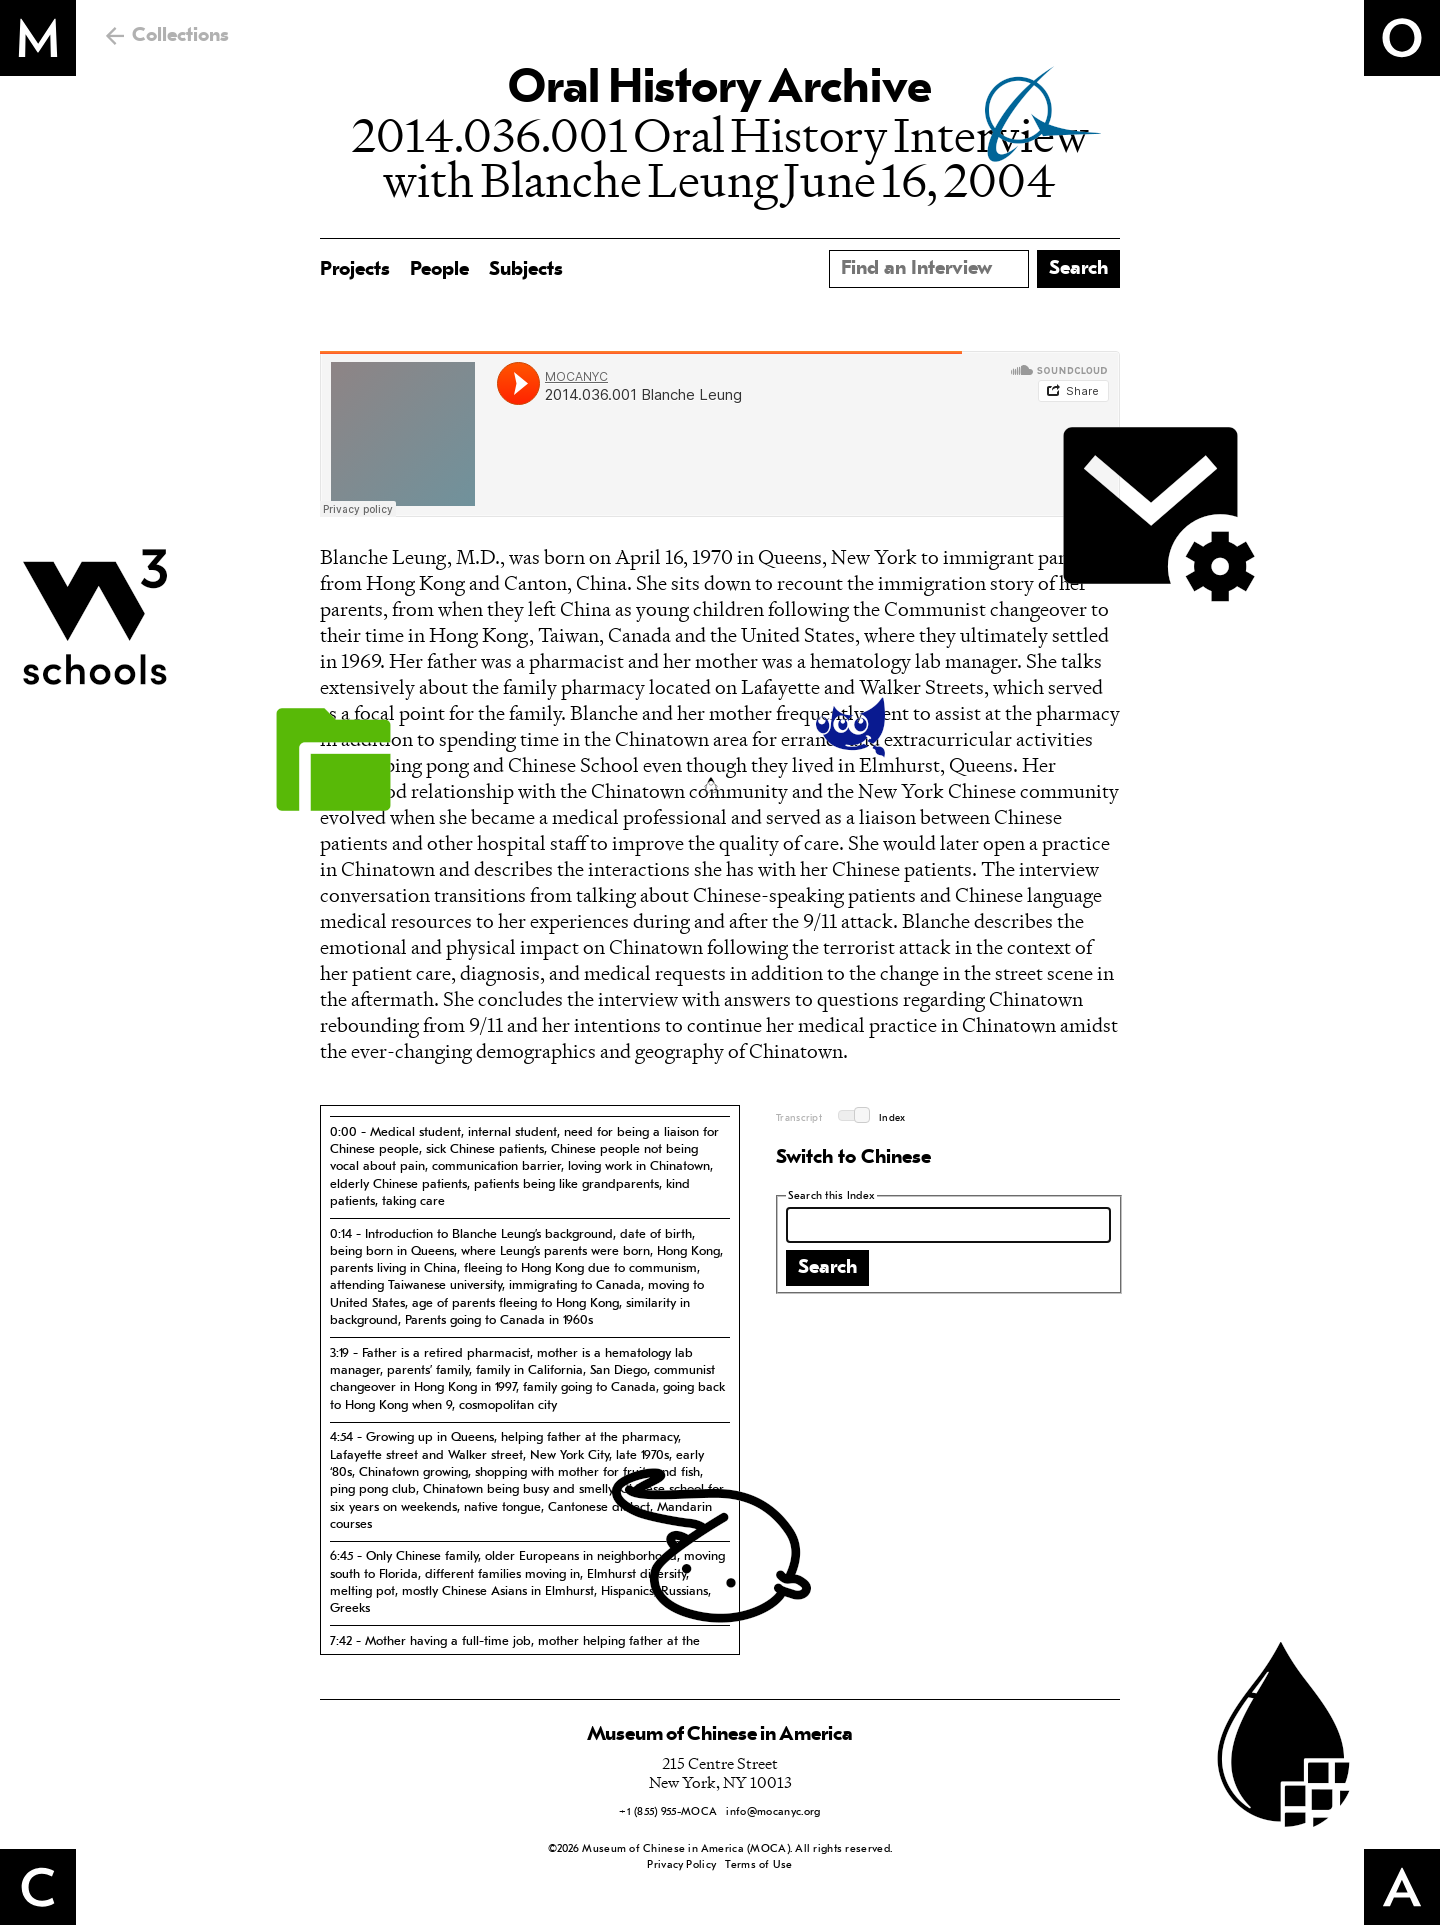 The height and width of the screenshot is (1925, 1440). I want to click on open folder to view files, so click(333, 759).